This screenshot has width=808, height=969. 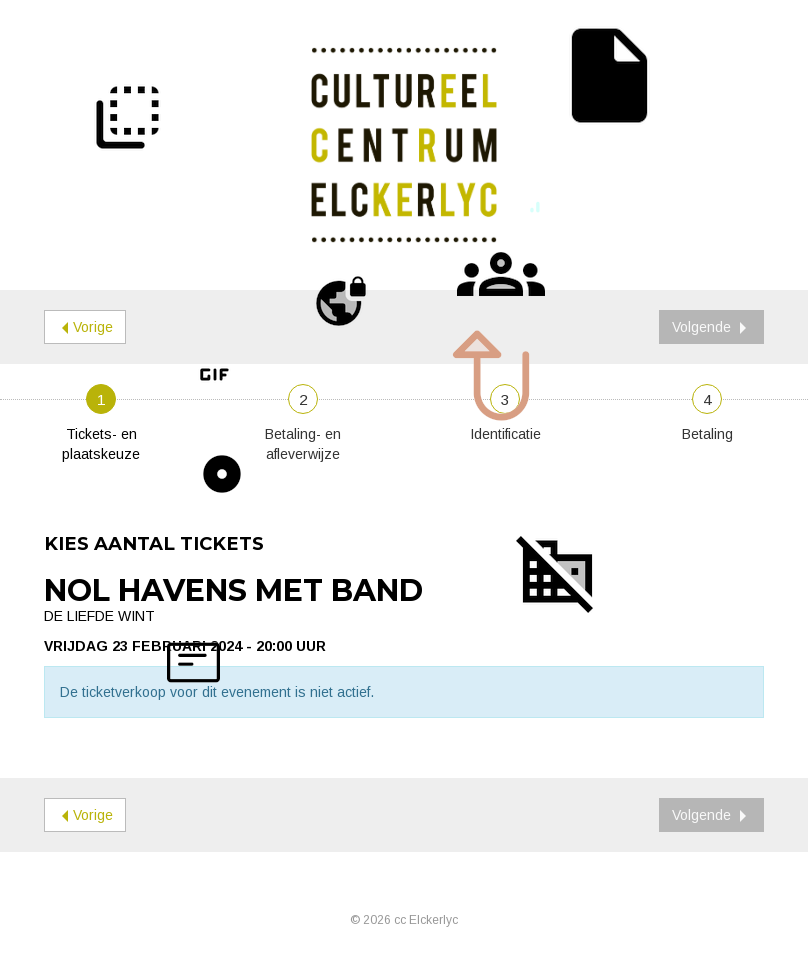 What do you see at coordinates (494, 375) in the screenshot?
I see `undo or go back to previous state` at bounding box center [494, 375].